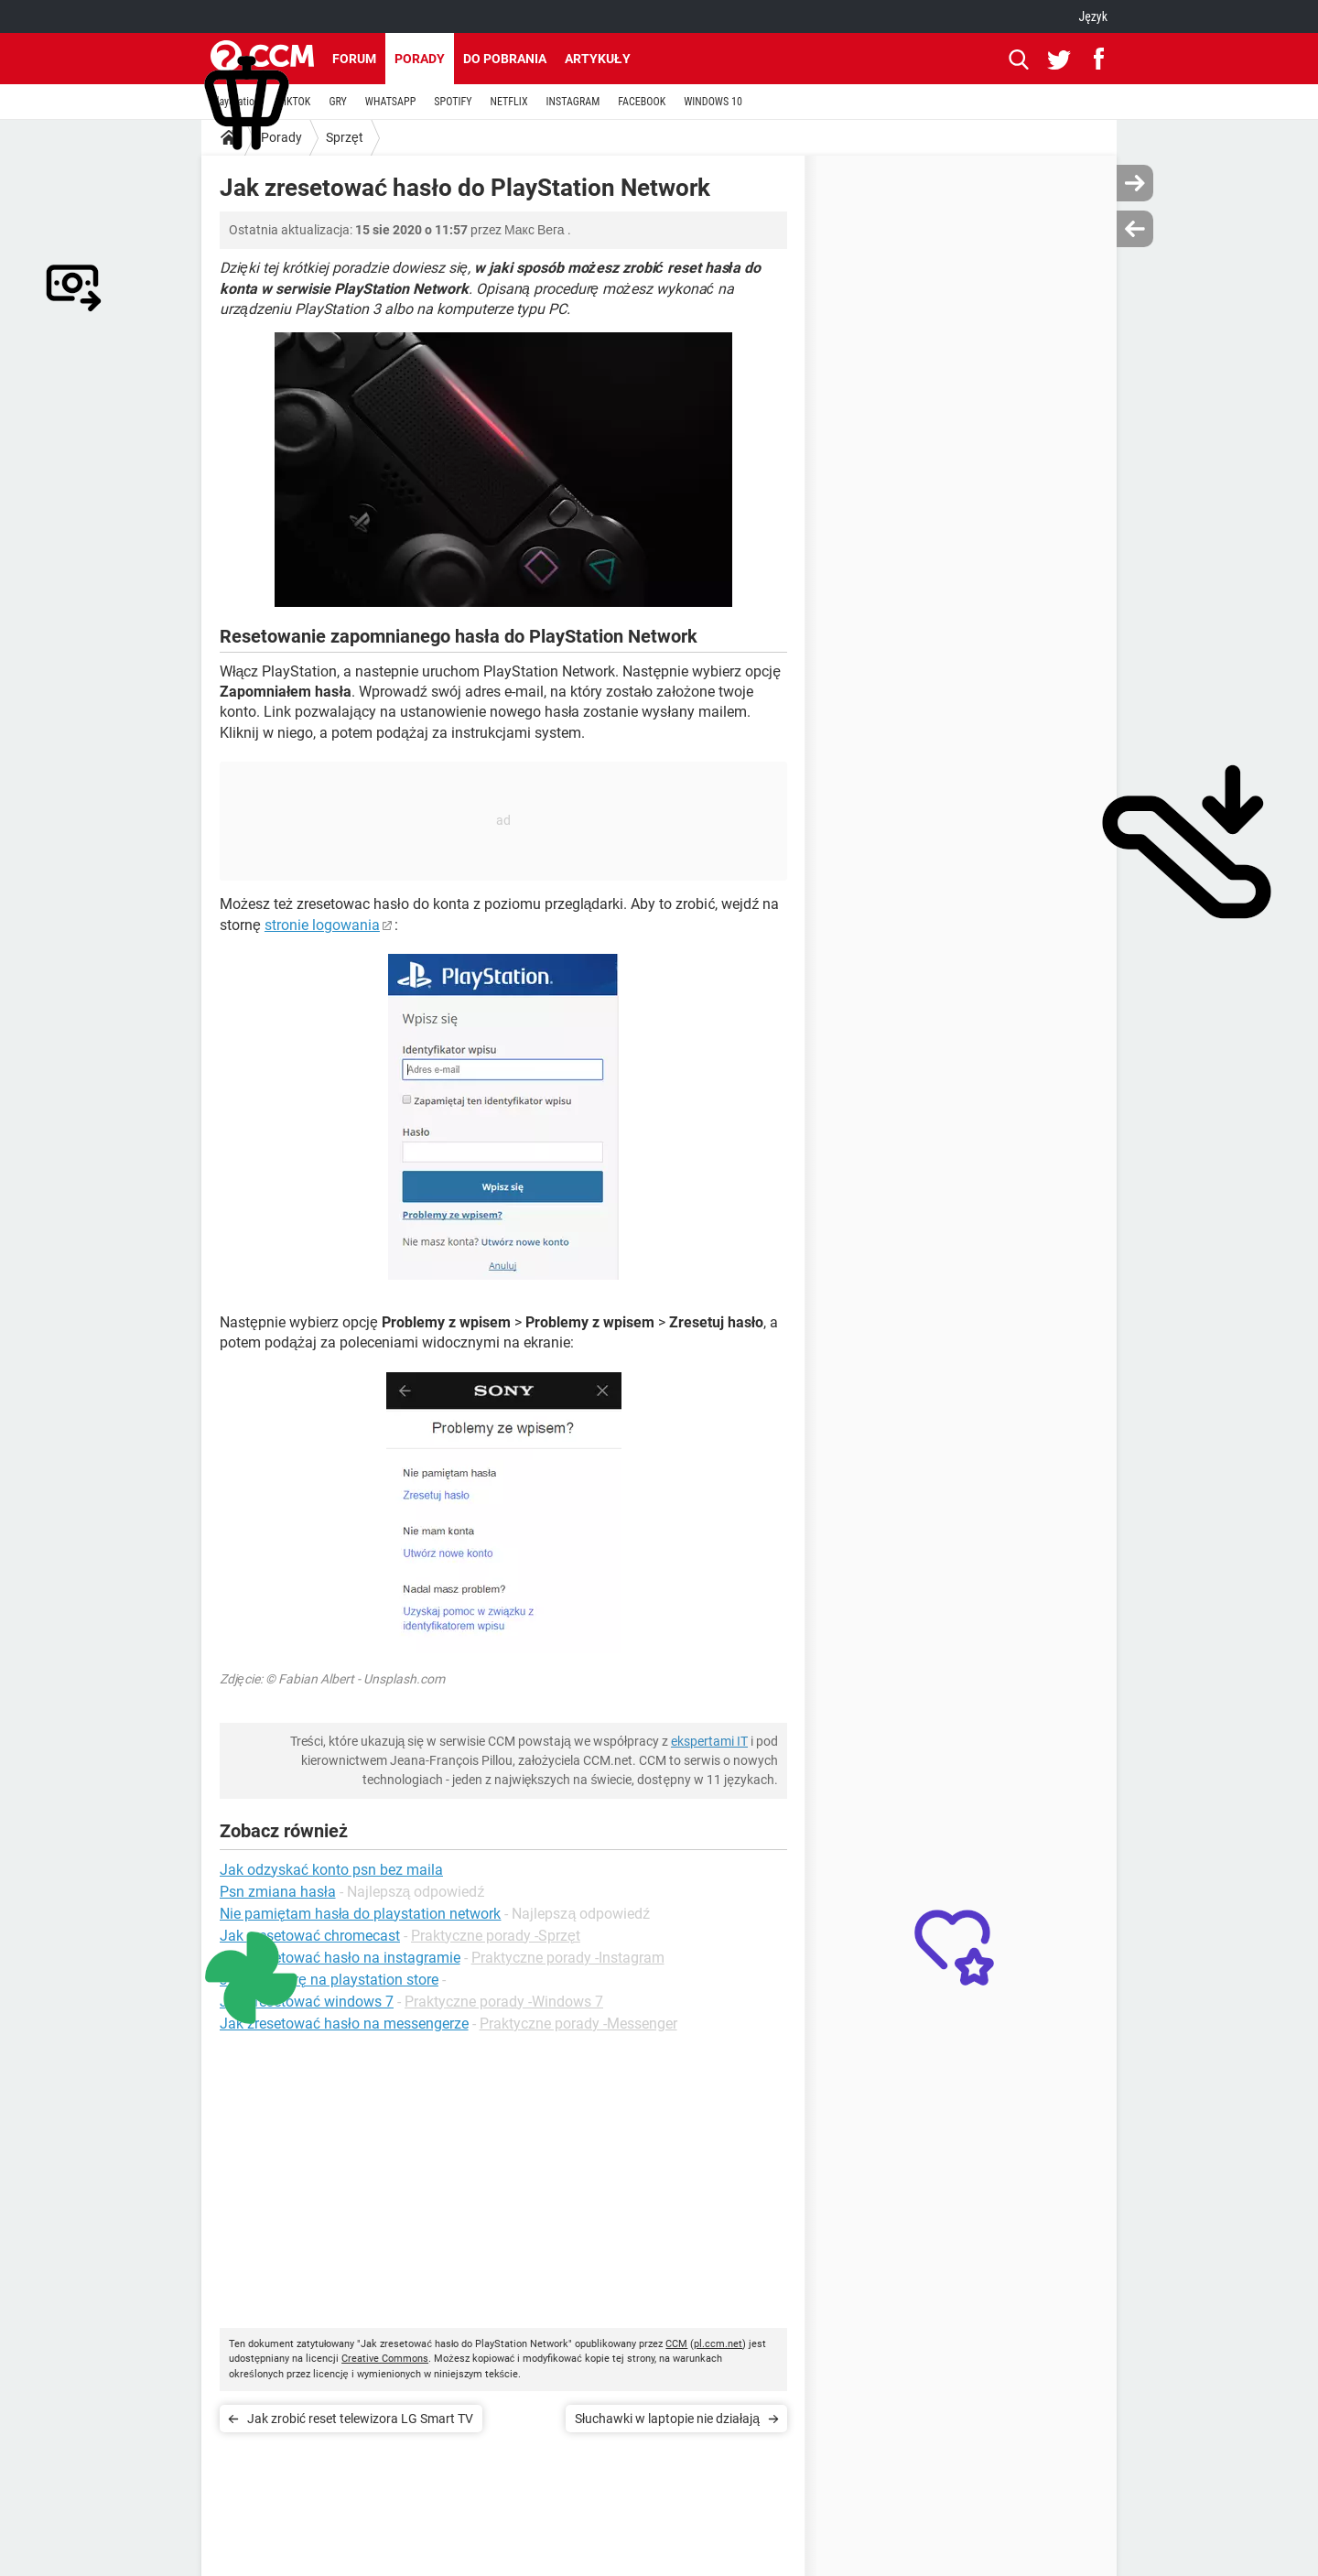  Describe the element at coordinates (952, 1943) in the screenshot. I see `add item to favorites with priority rating` at that location.